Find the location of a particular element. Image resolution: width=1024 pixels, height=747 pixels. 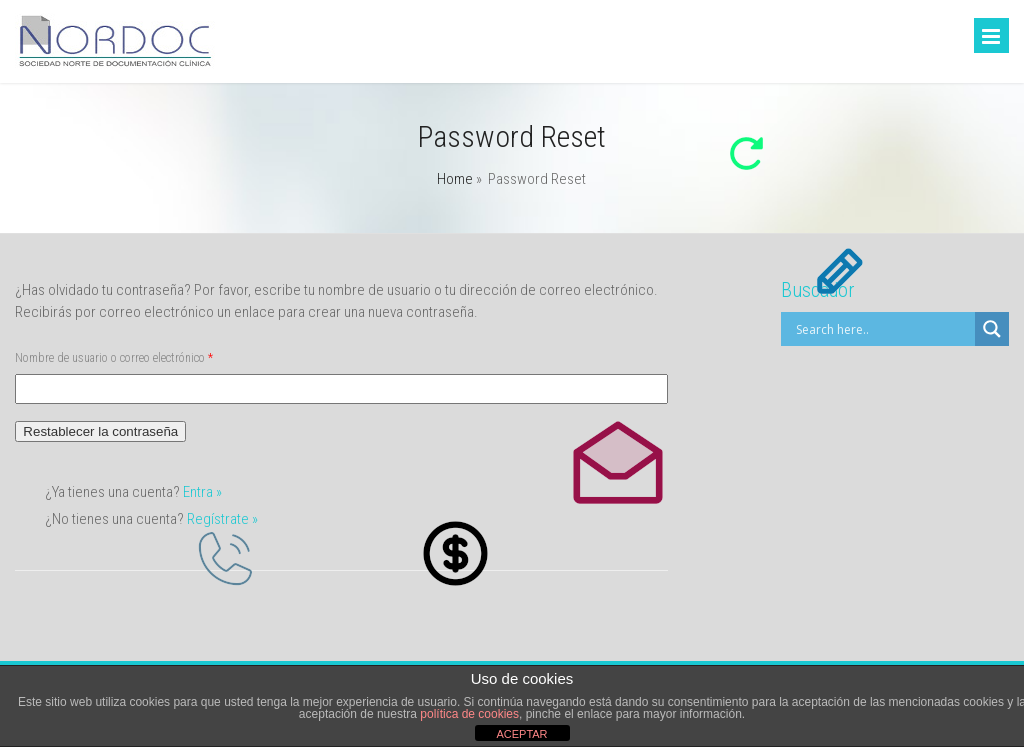

edit content or settings is located at coordinates (839, 272).